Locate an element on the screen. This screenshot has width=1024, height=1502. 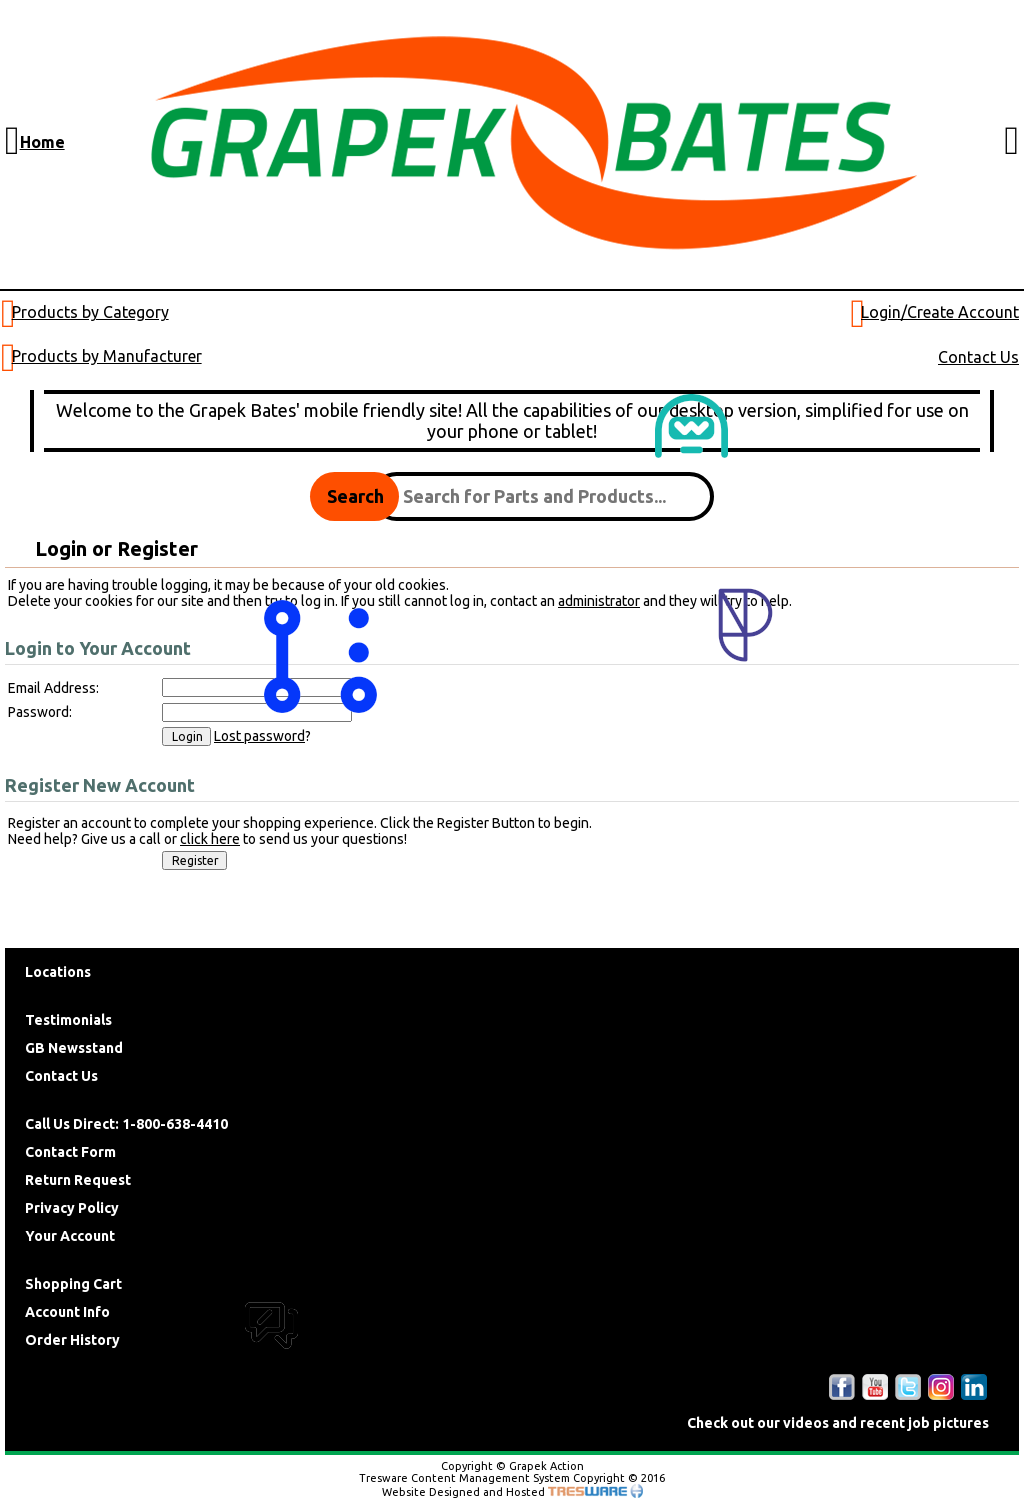
indicates a duplicate discussion thread is located at coordinates (271, 1325).